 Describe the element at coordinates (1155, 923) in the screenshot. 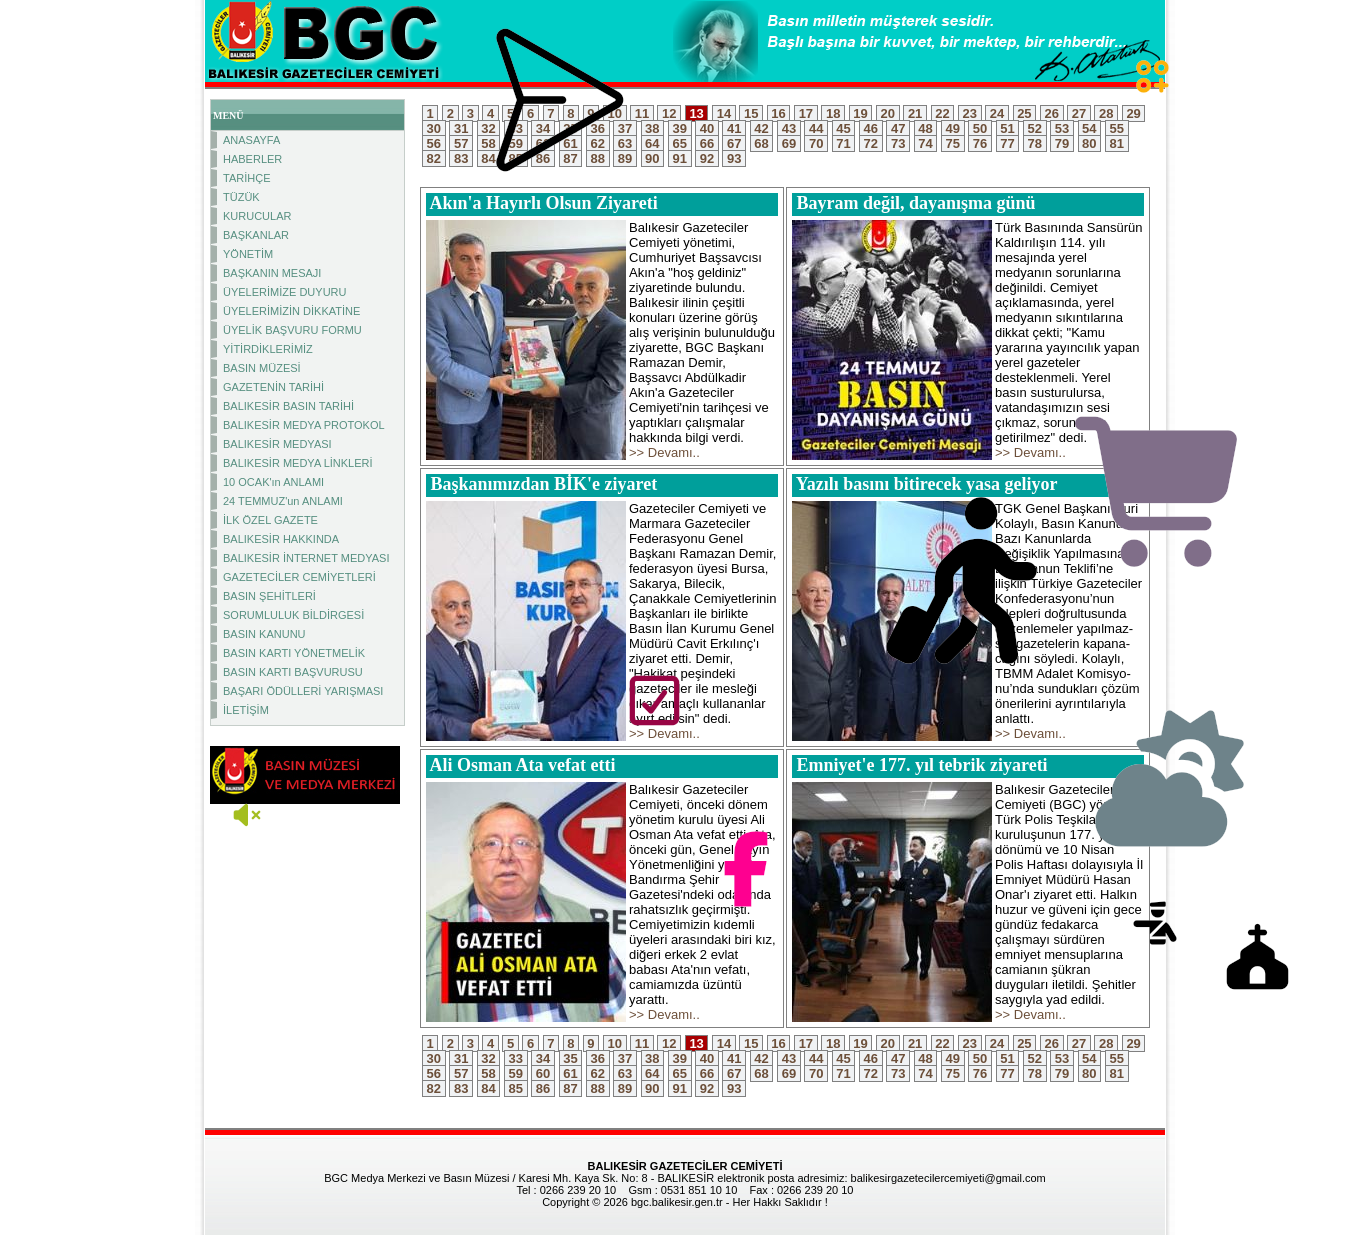

I see `military or security personnel directing traffic` at that location.